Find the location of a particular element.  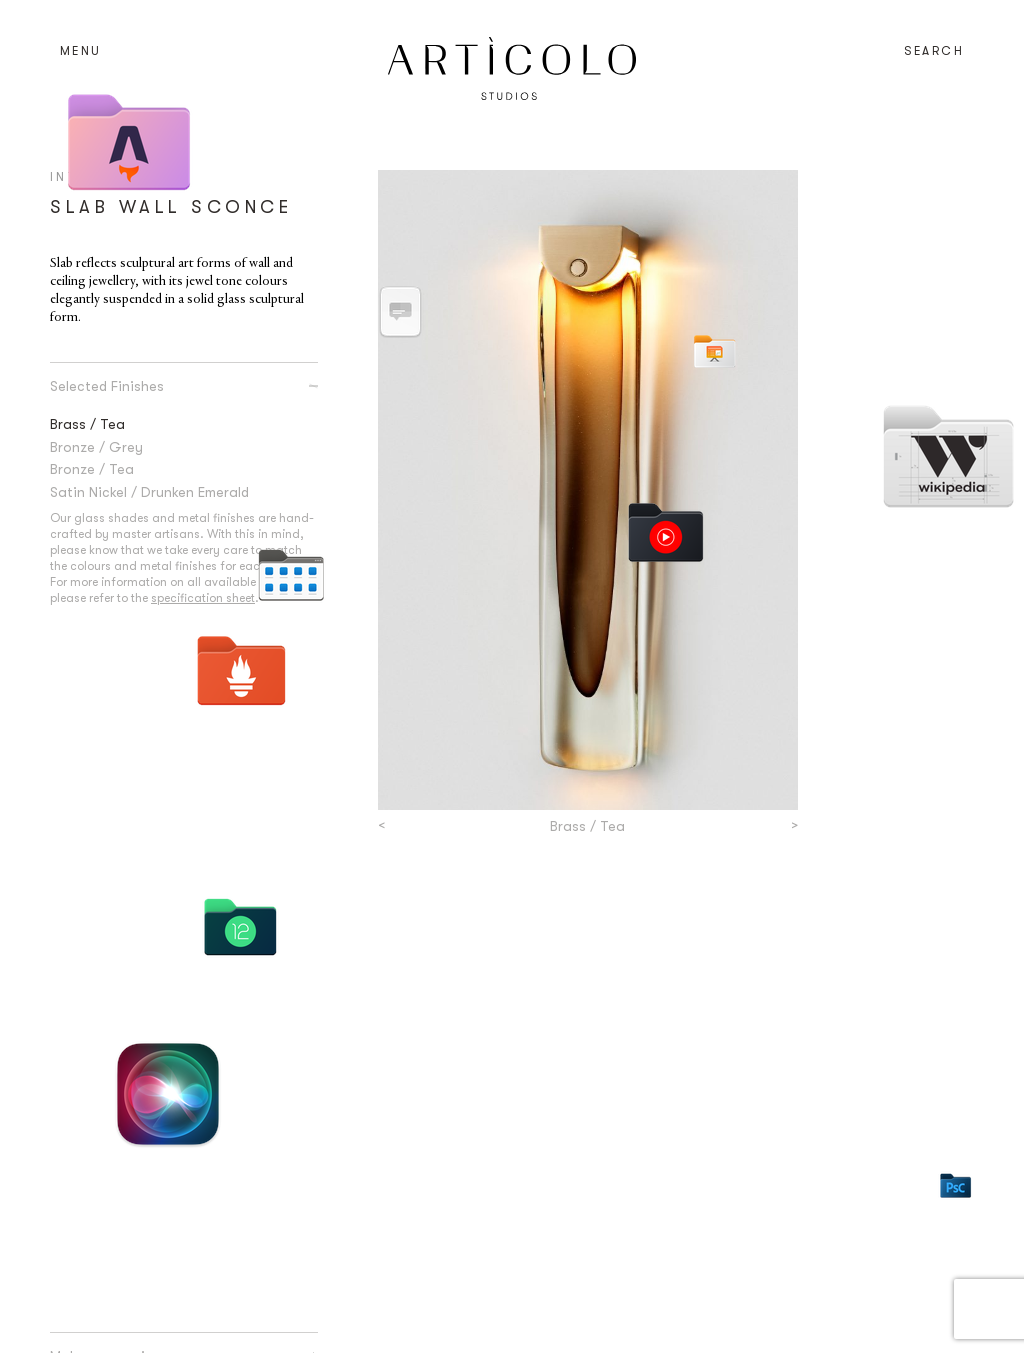

open folder containing LibreOffice Impress presentations is located at coordinates (714, 352).